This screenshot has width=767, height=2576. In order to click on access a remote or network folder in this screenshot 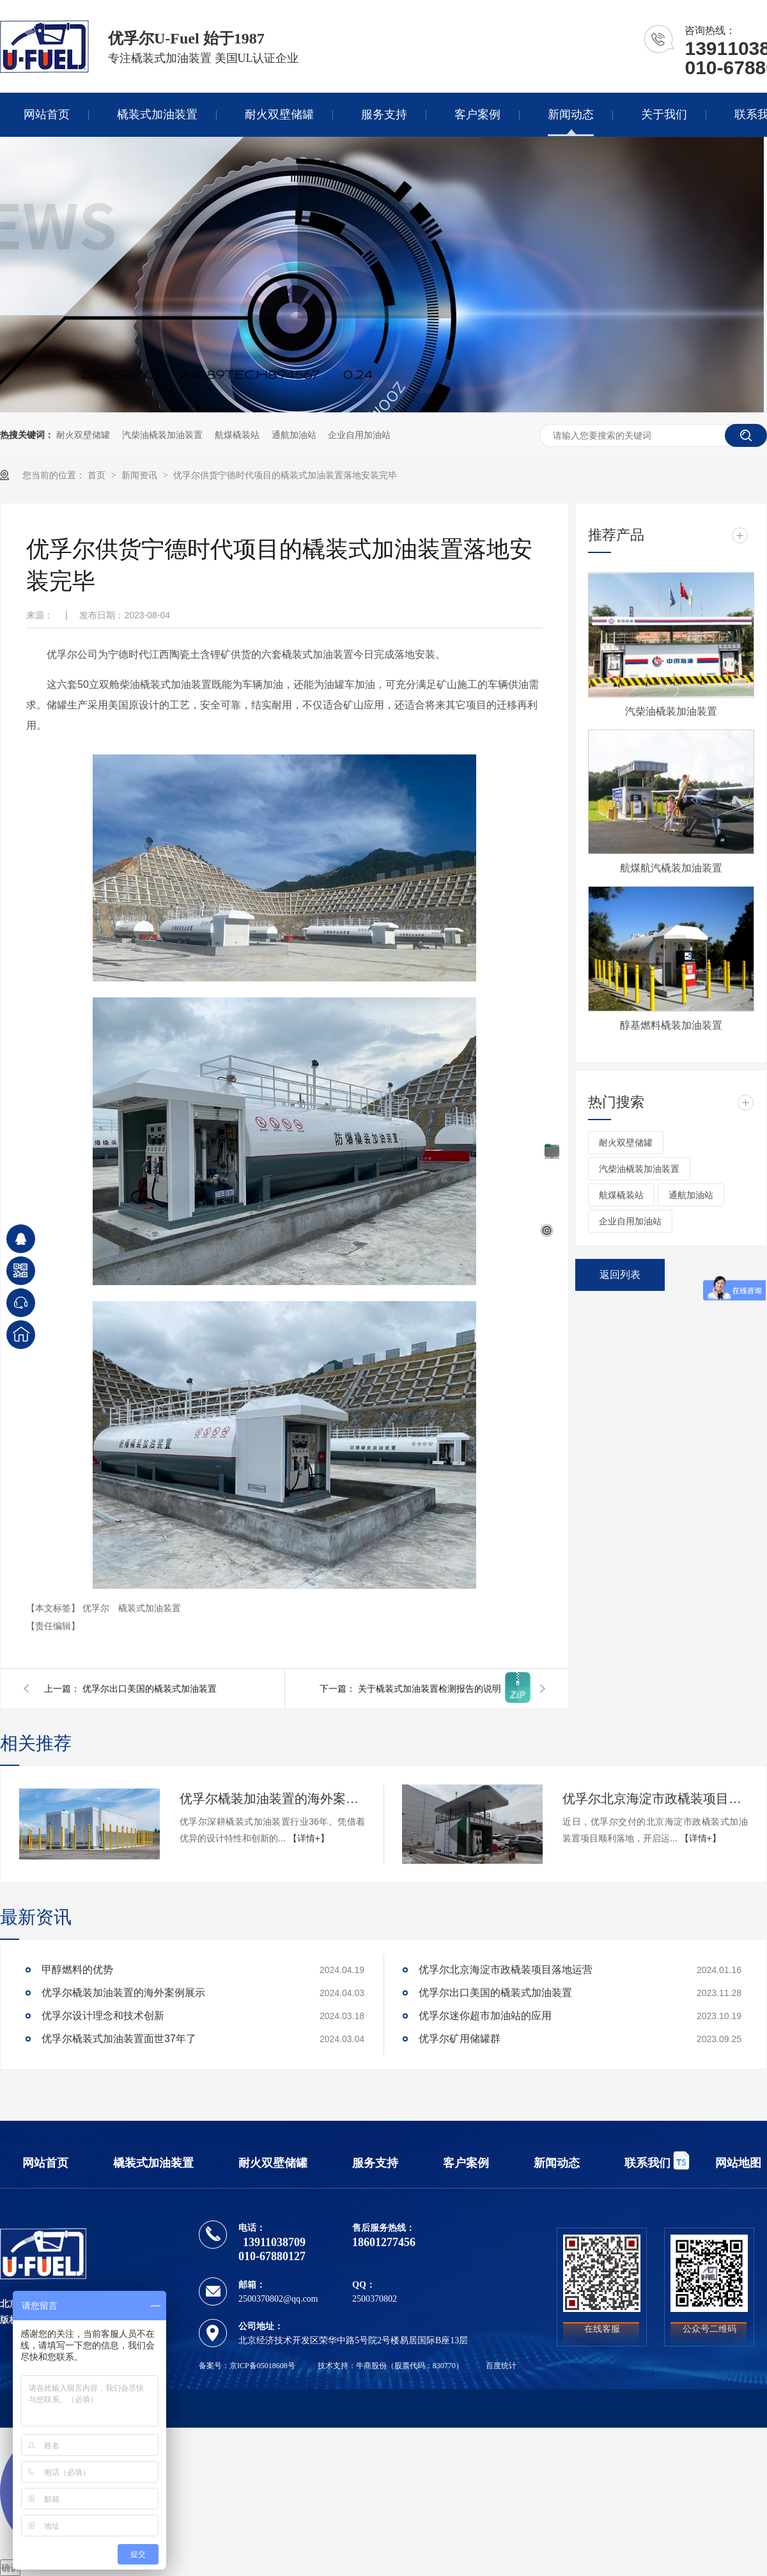, I will do `click(552, 1151)`.